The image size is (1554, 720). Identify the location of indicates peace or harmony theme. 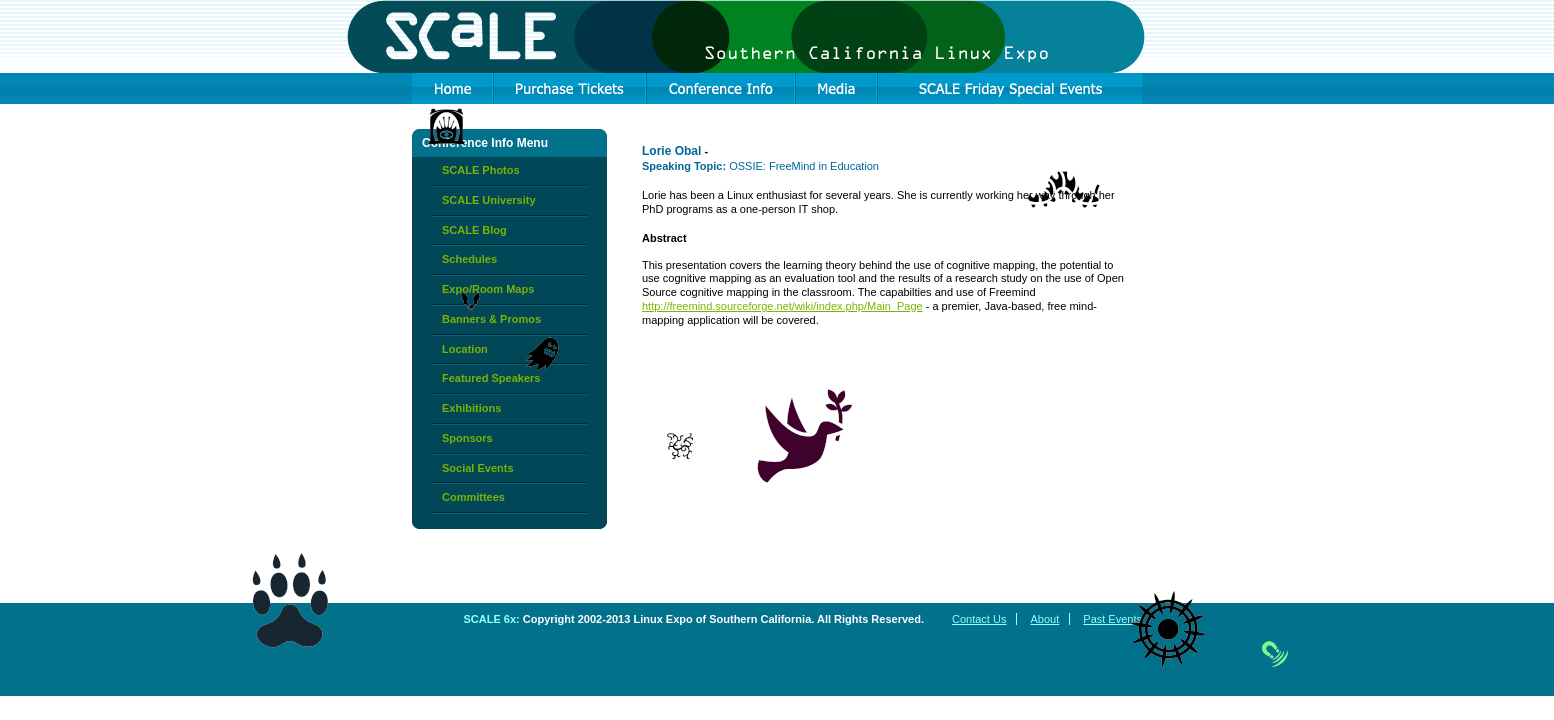
(805, 436).